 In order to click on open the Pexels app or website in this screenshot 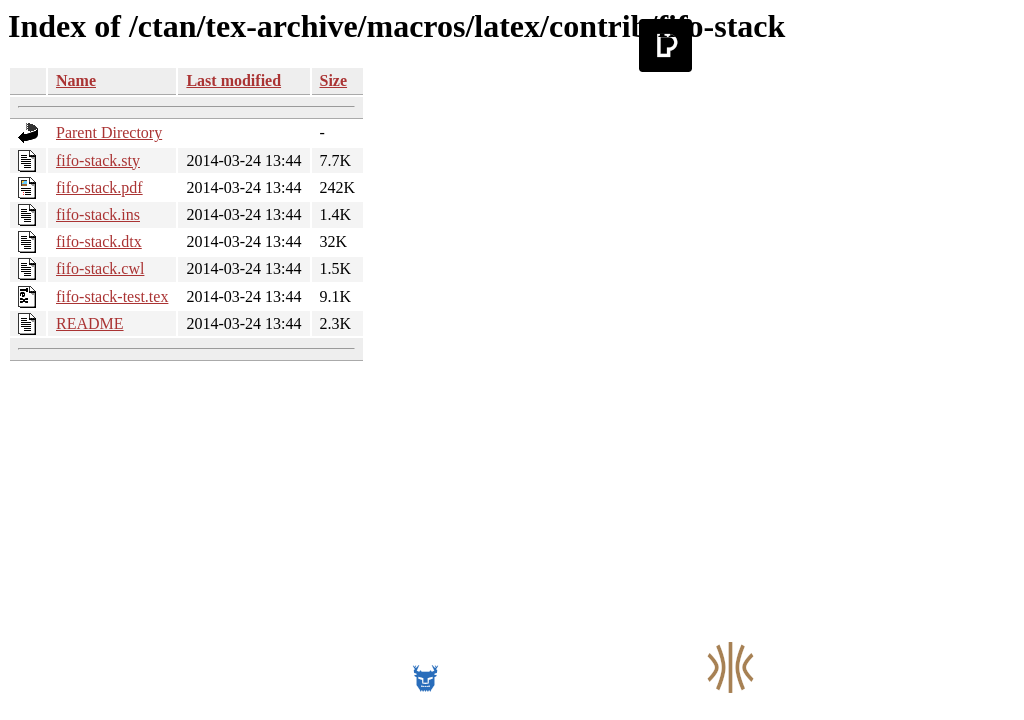, I will do `click(665, 45)`.